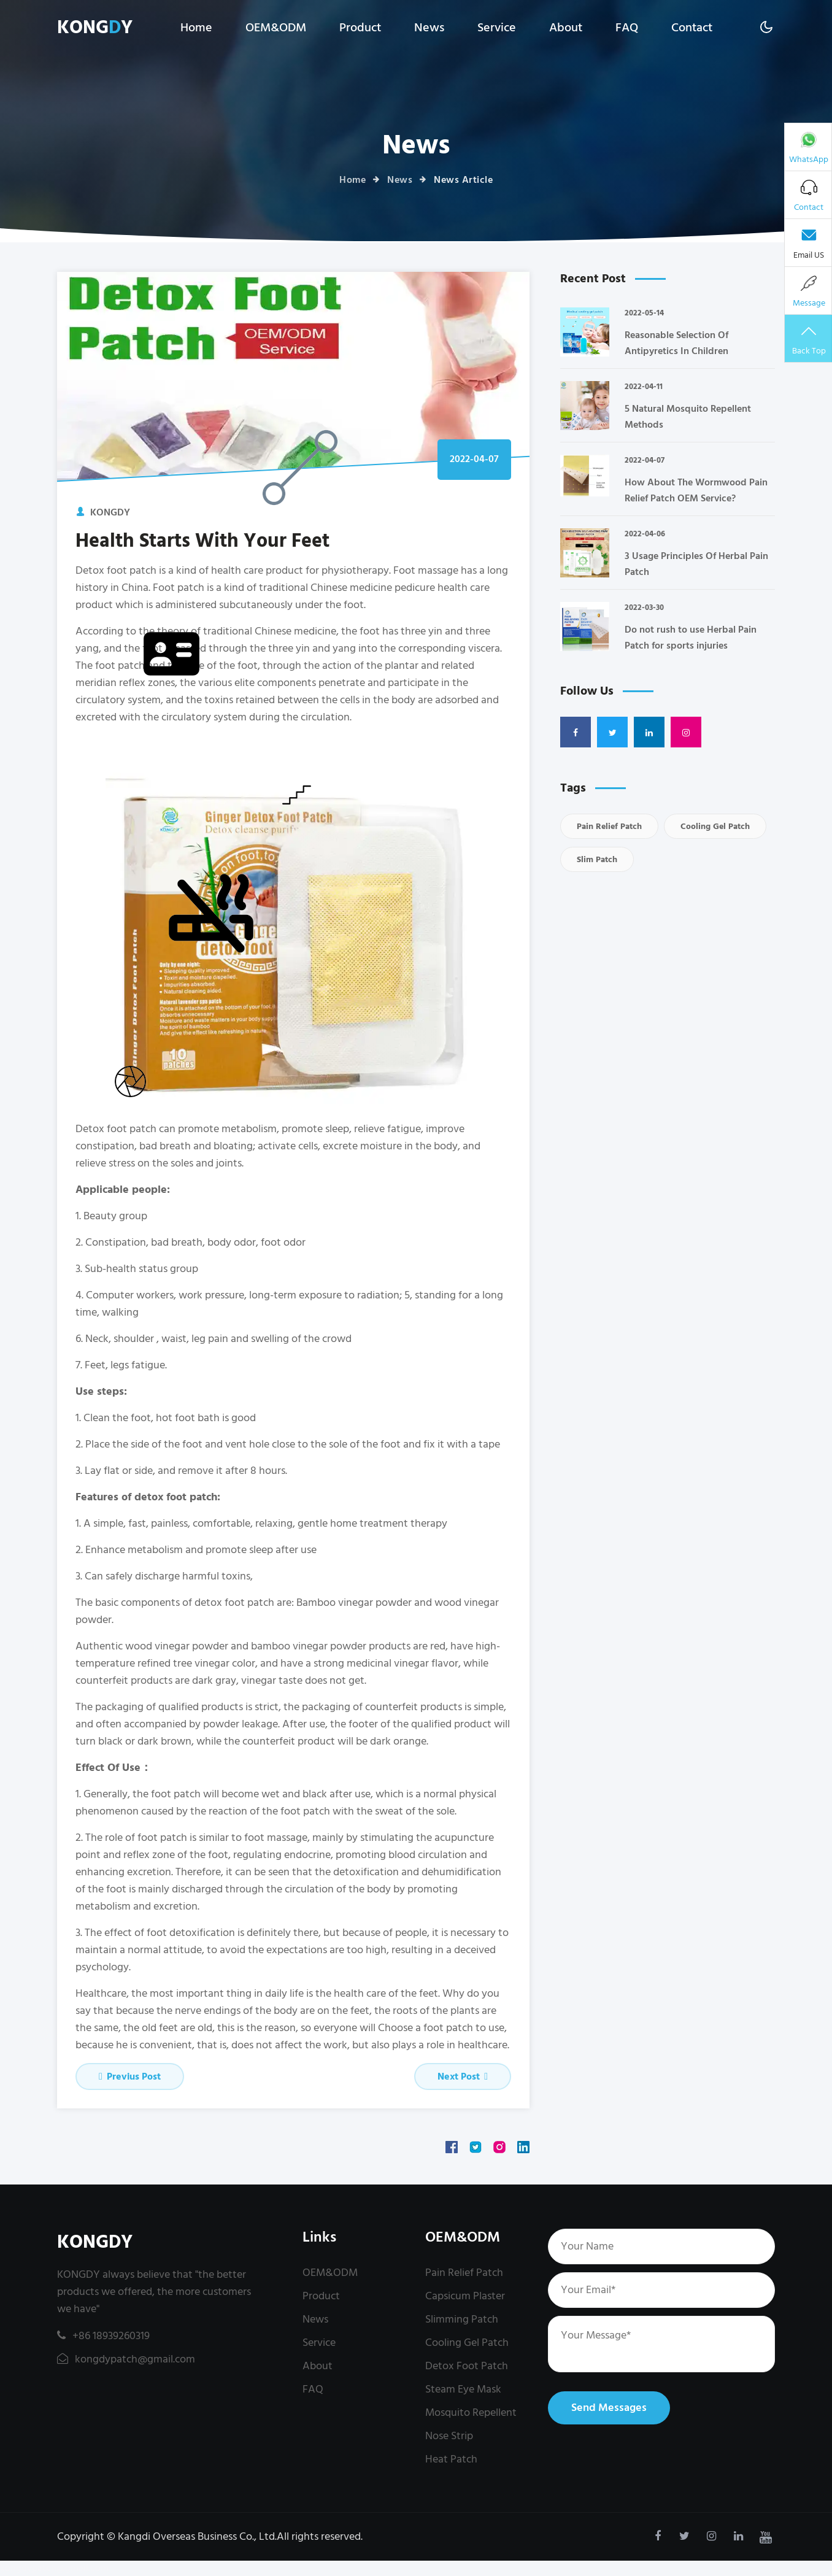 This screenshot has width=832, height=2576. I want to click on draw a line segment between two points, so click(300, 468).